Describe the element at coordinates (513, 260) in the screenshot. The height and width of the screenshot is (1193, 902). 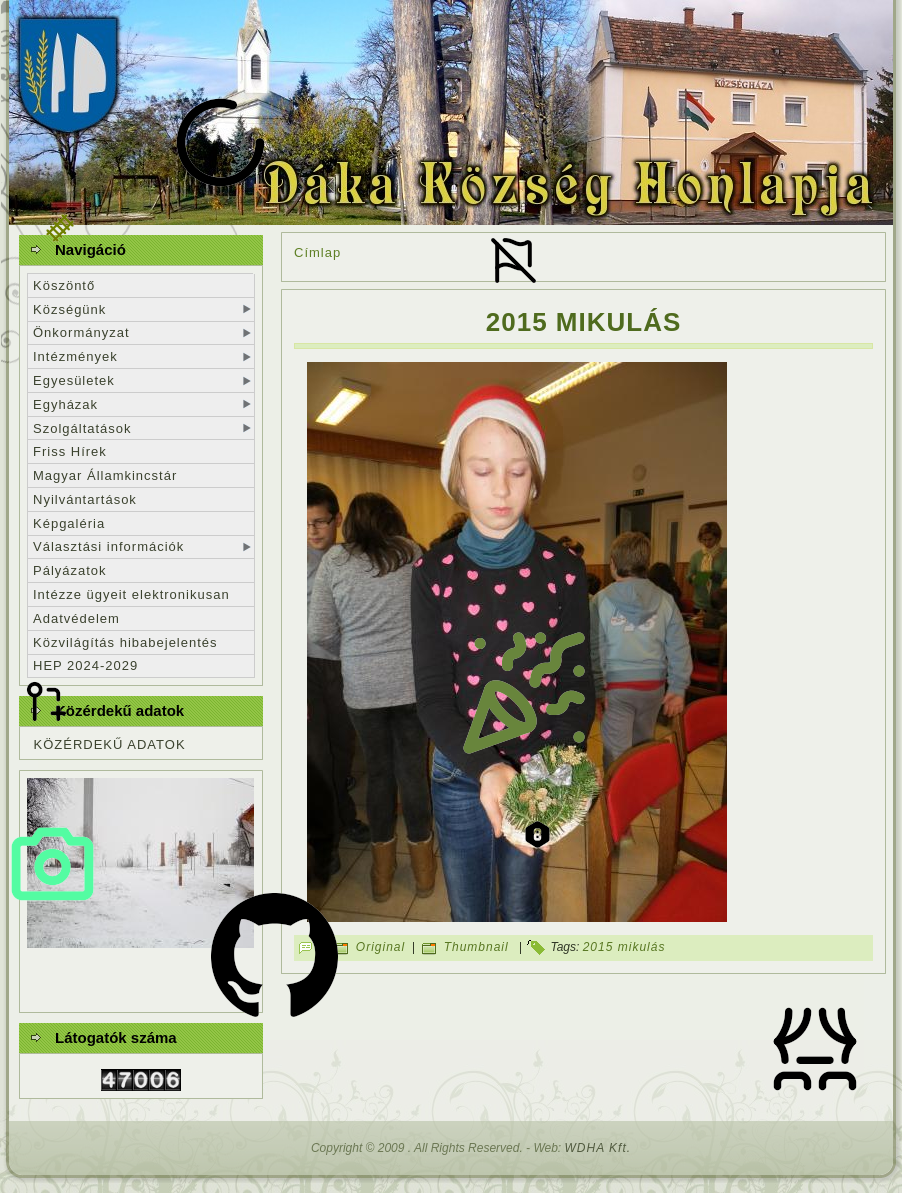
I see `remove flag or marker` at that location.